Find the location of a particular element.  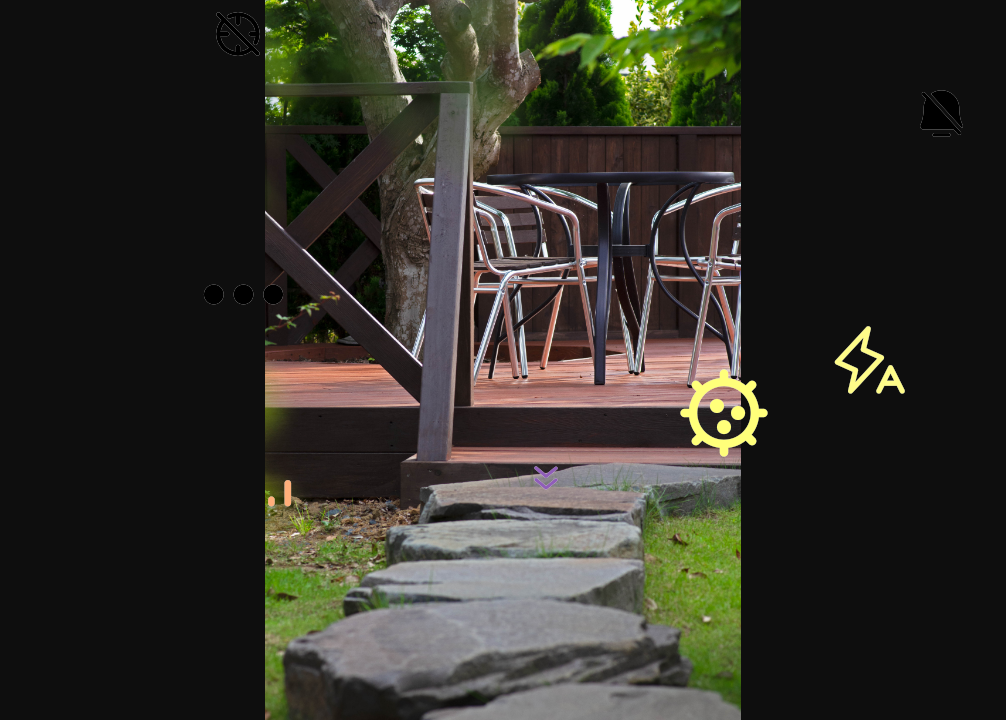

indicates virus or malware detected is located at coordinates (724, 413).